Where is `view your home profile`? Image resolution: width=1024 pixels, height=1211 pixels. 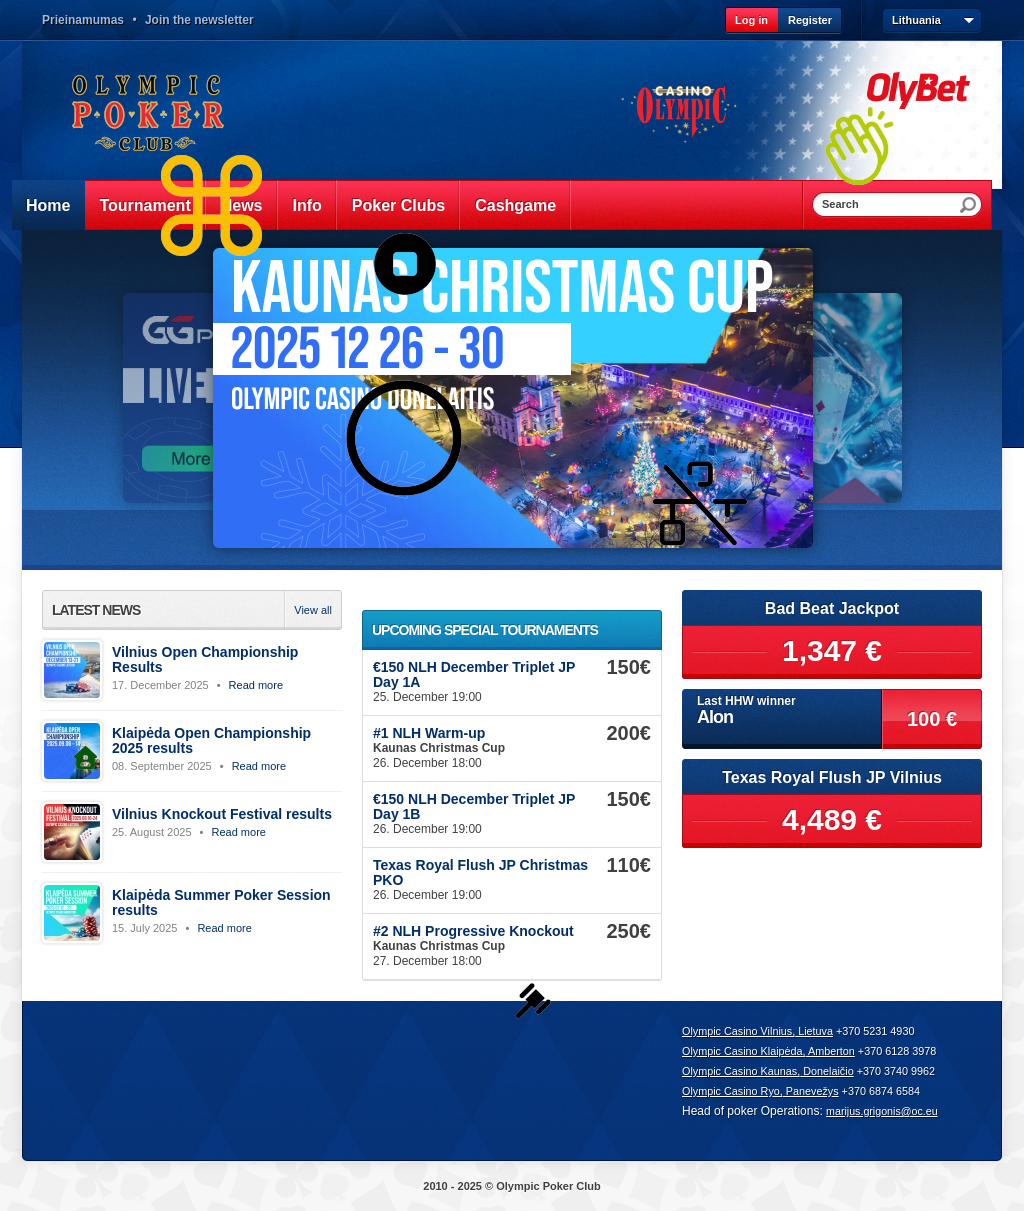
view your home profile is located at coordinates (85, 757).